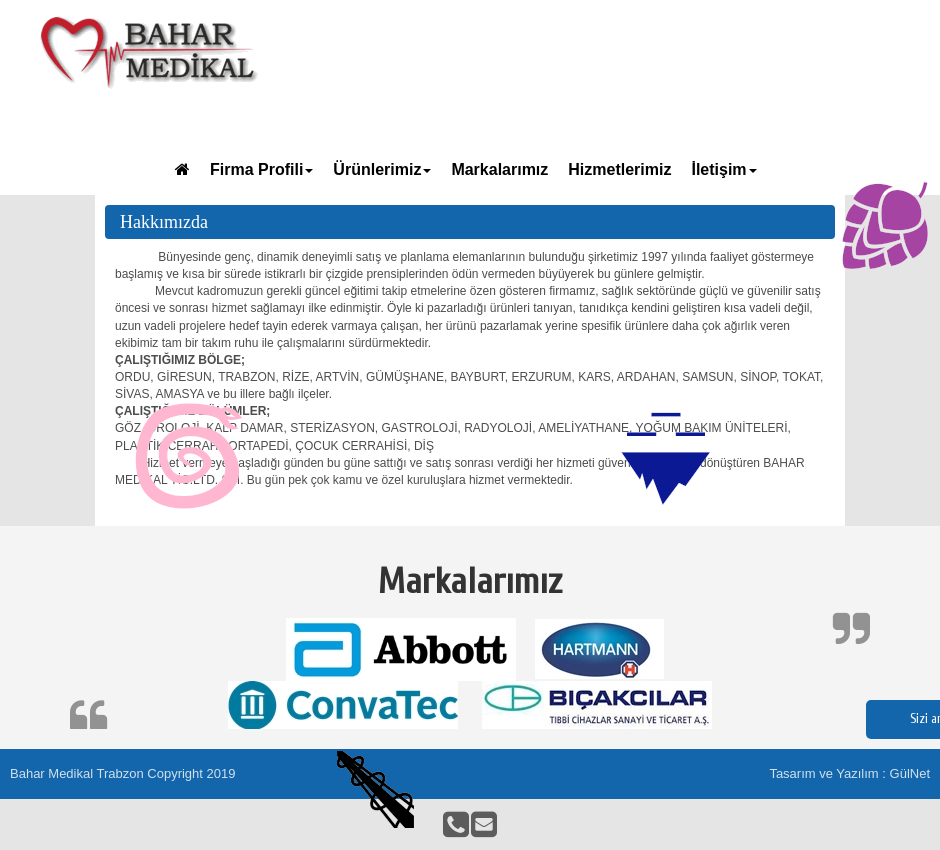 This screenshot has height=850, width=940. Describe the element at coordinates (885, 225) in the screenshot. I see `indicates beer or brewing-related content` at that location.